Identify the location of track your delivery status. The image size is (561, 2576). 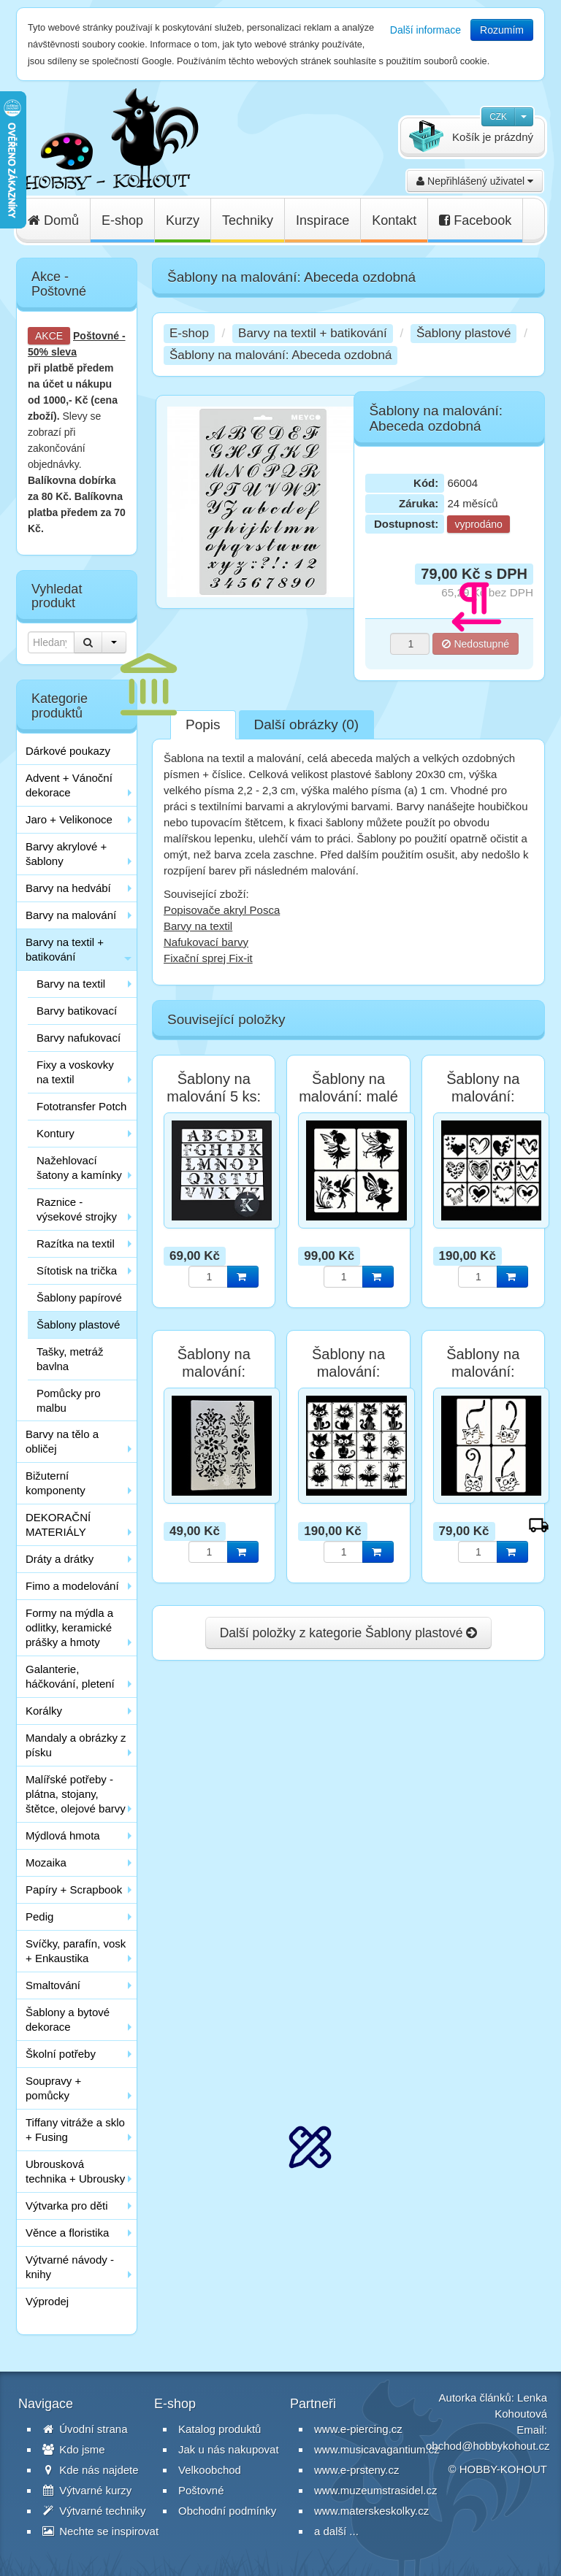
(538, 1525).